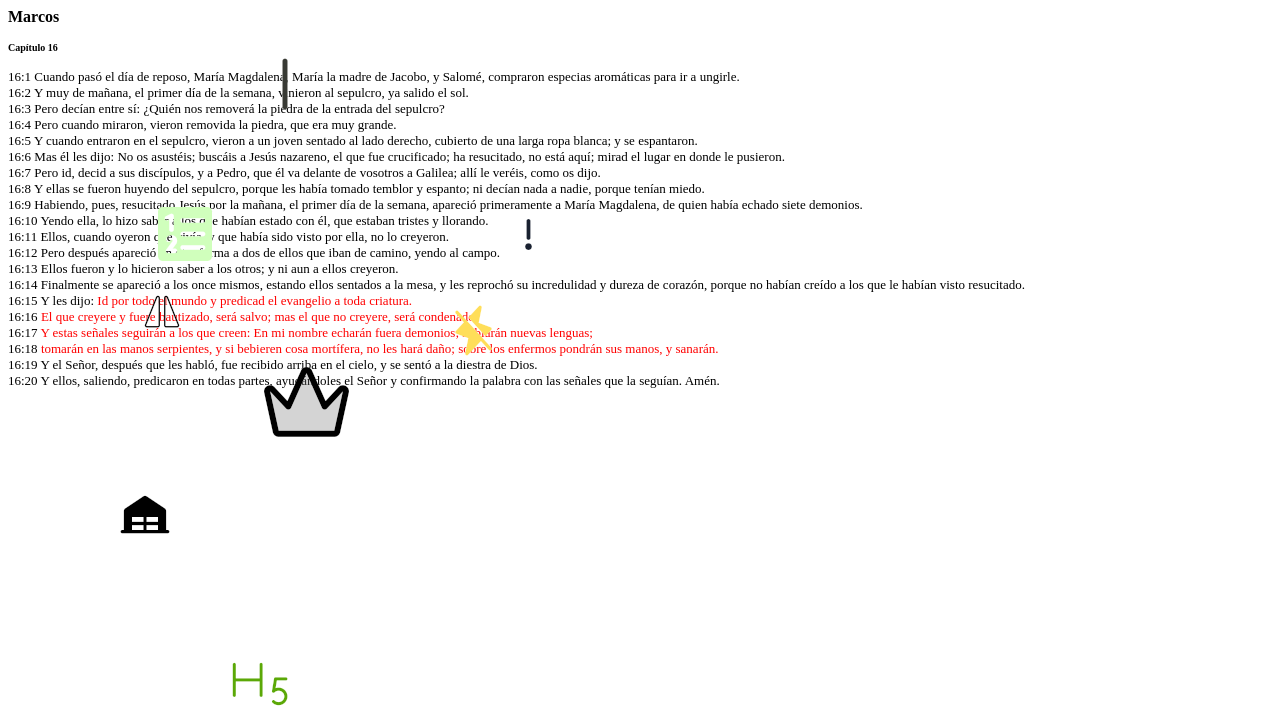  I want to click on format text as heading level 5, so click(257, 683).